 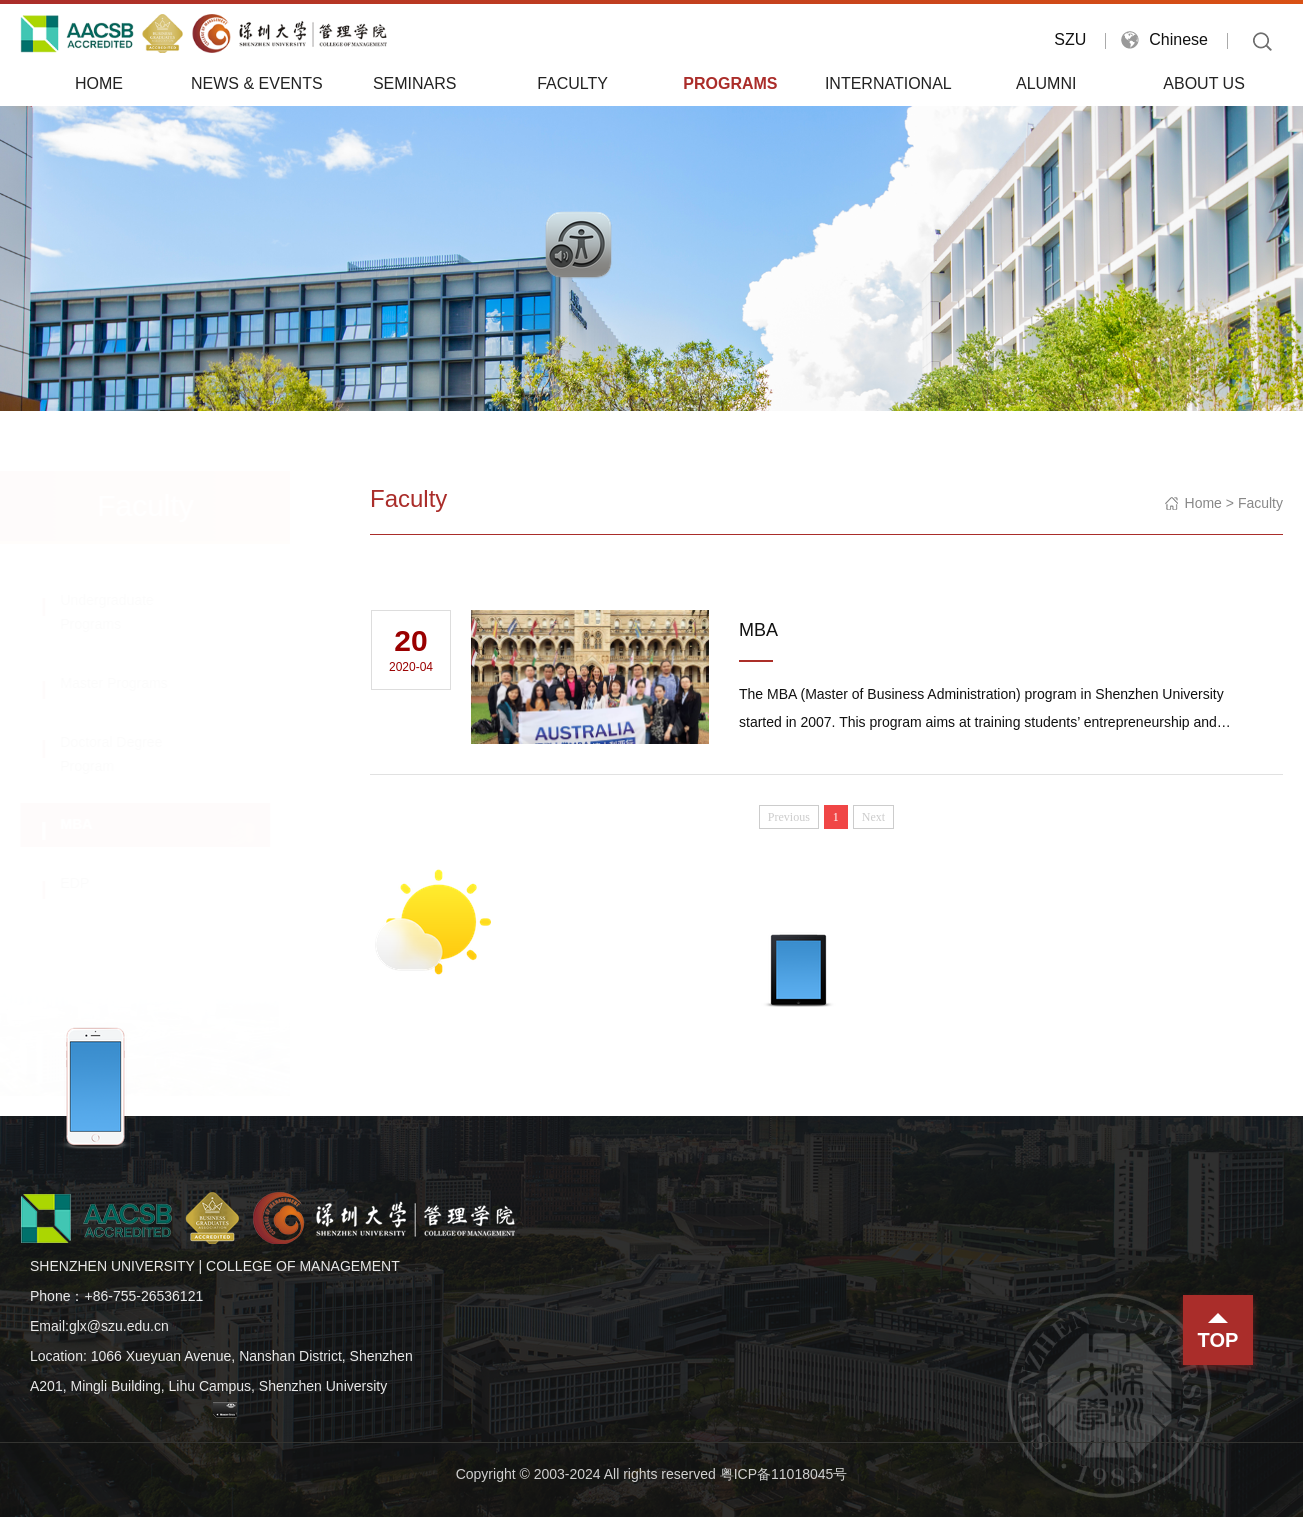 I want to click on enable voiceover screen reader accessibility, so click(x=578, y=244).